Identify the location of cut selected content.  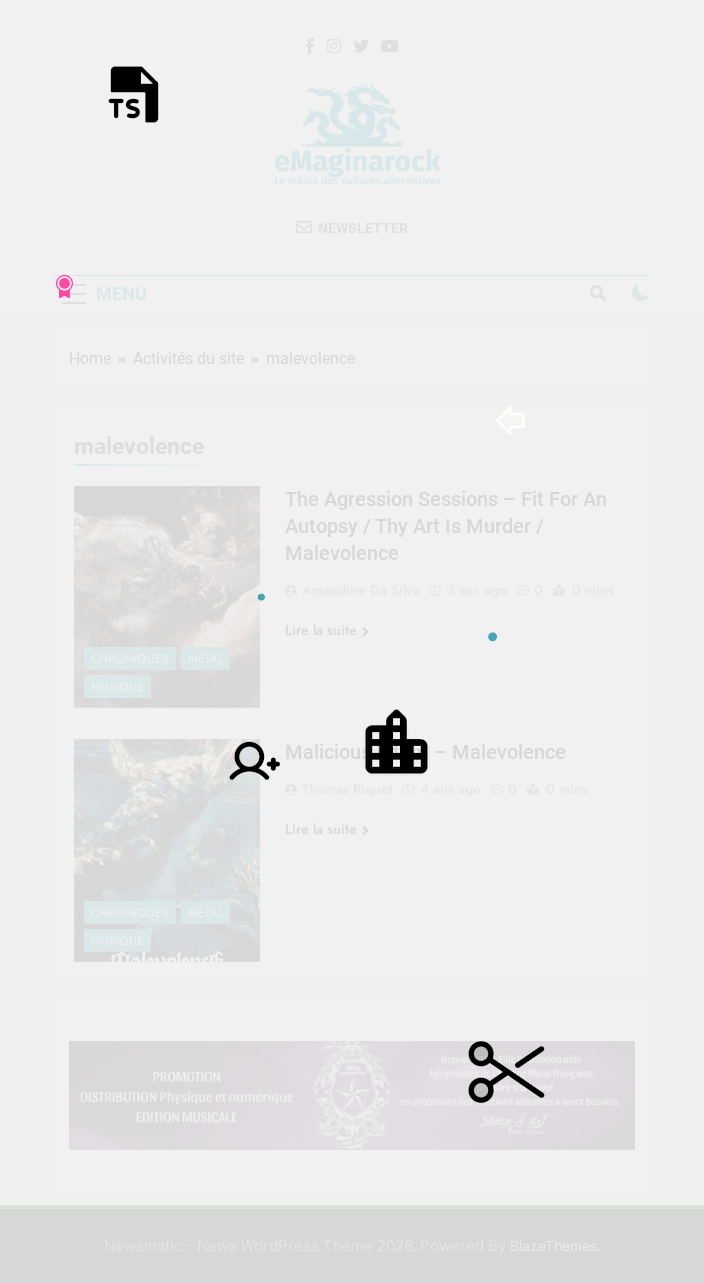
(505, 1072).